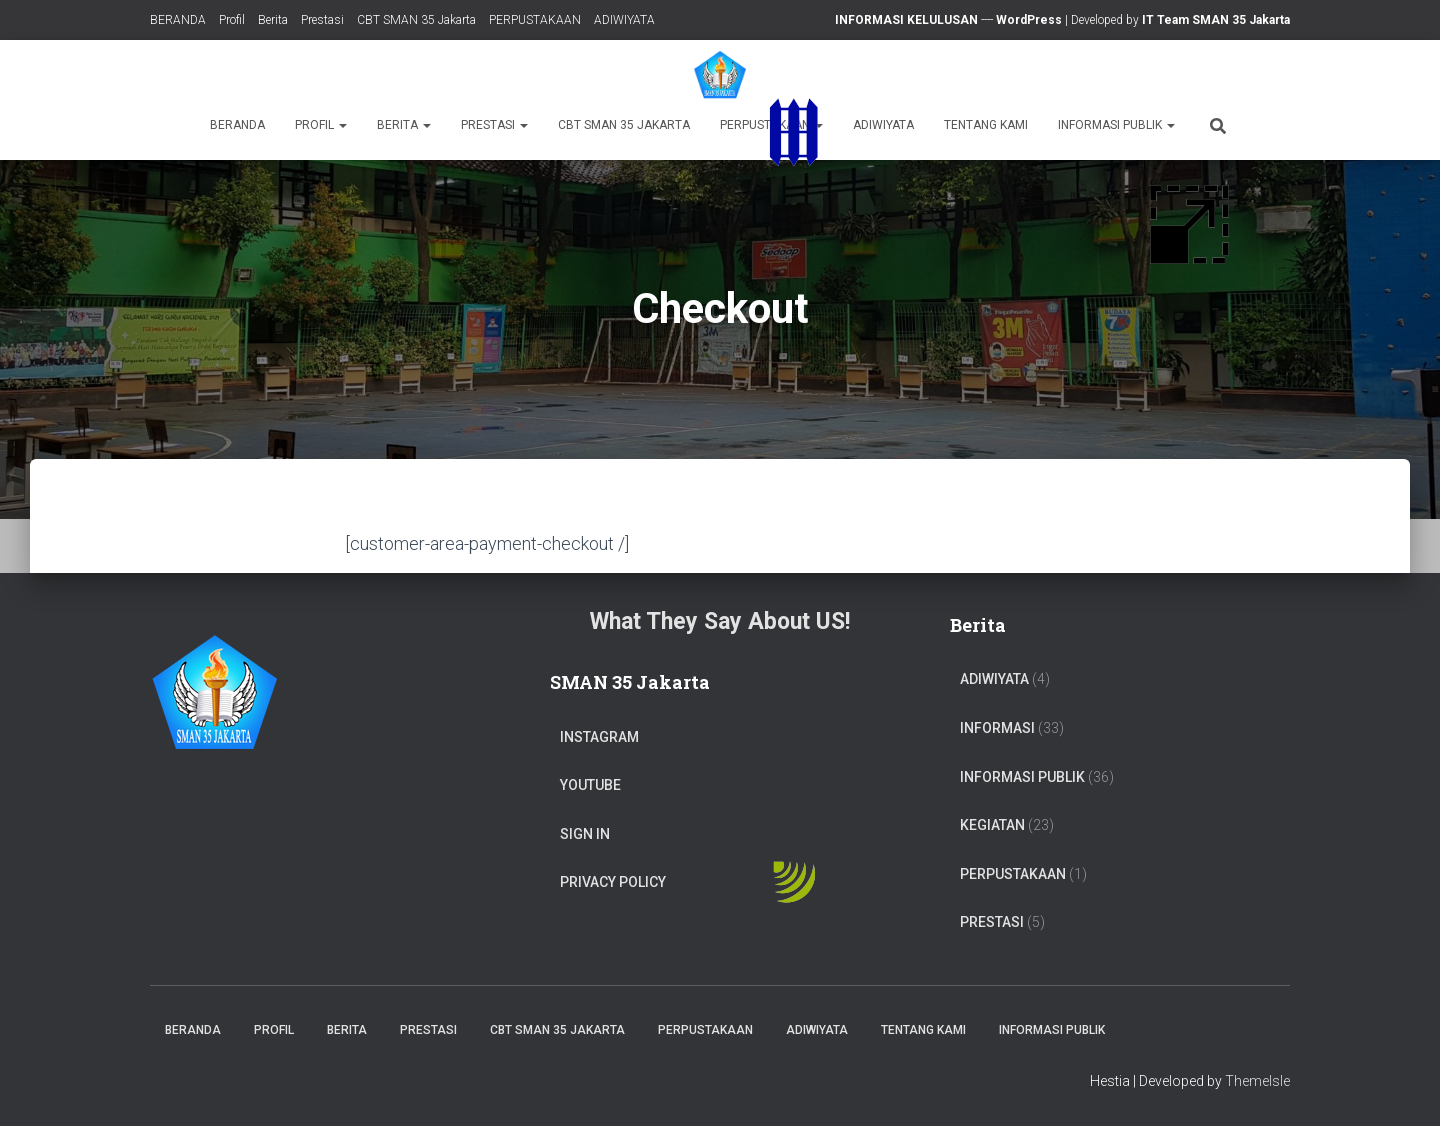 This screenshot has width=1440, height=1126. Describe the element at coordinates (1189, 224) in the screenshot. I see `resize an element or window` at that location.